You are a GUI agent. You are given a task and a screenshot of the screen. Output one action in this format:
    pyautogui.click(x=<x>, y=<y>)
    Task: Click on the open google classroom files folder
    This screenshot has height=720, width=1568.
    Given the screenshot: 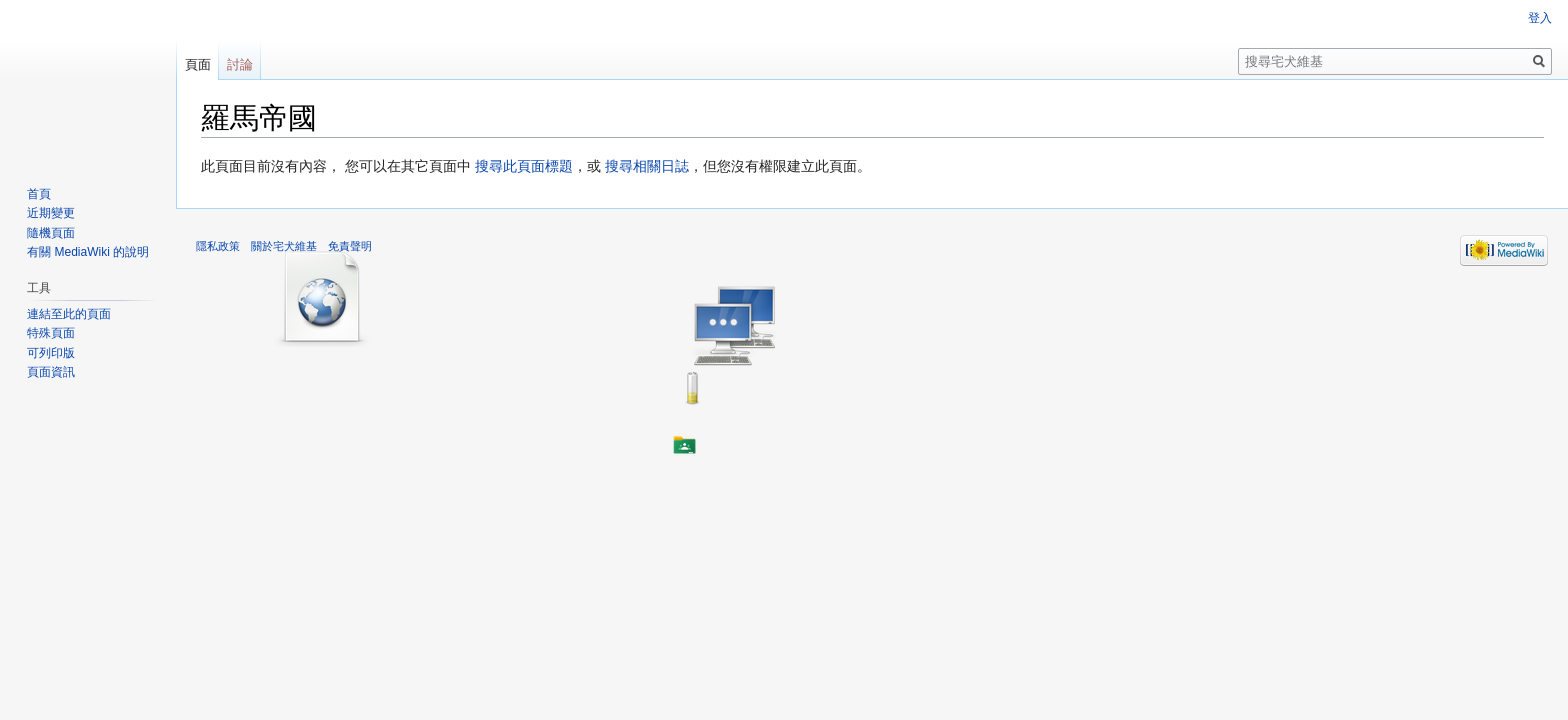 What is the action you would take?
    pyautogui.click(x=684, y=445)
    